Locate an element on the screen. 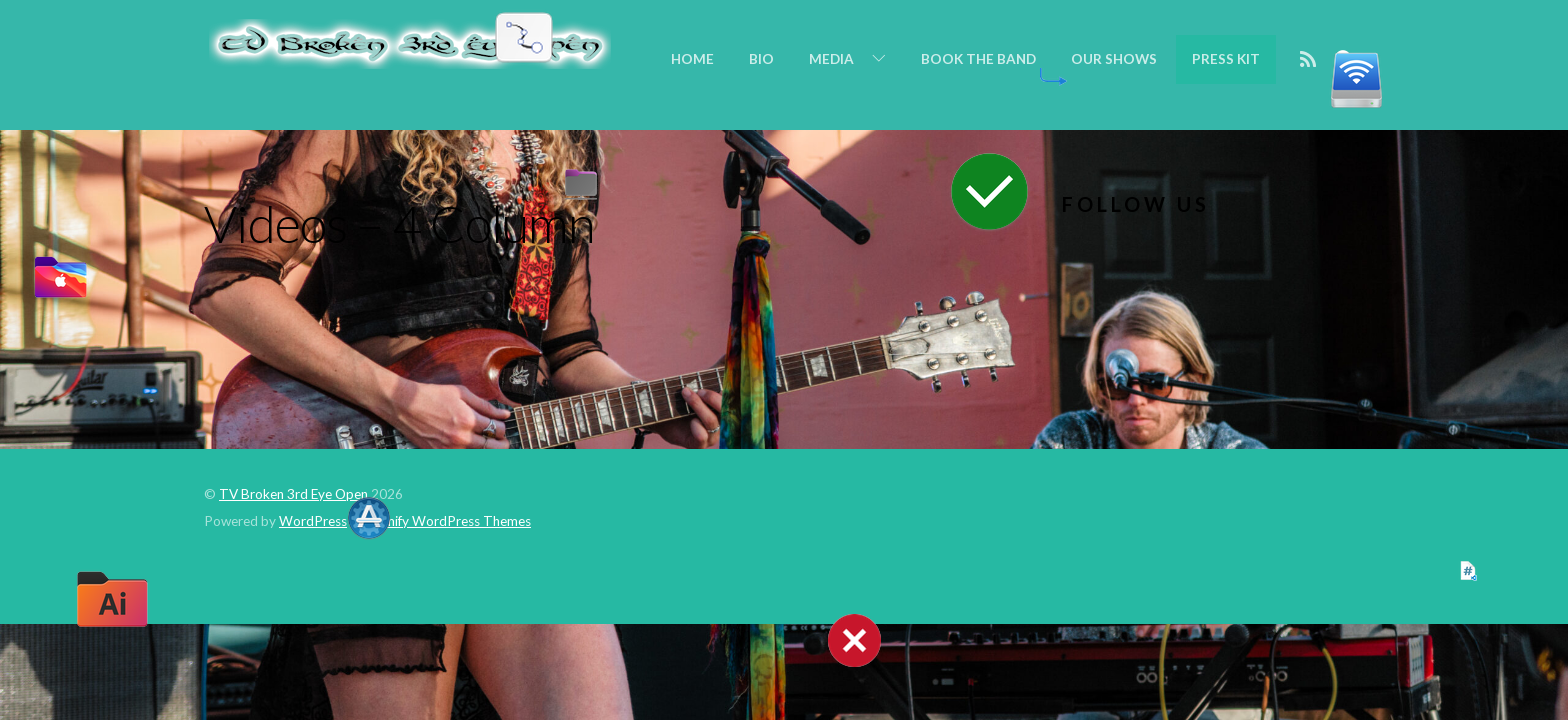  open software properties or settings is located at coordinates (369, 518).